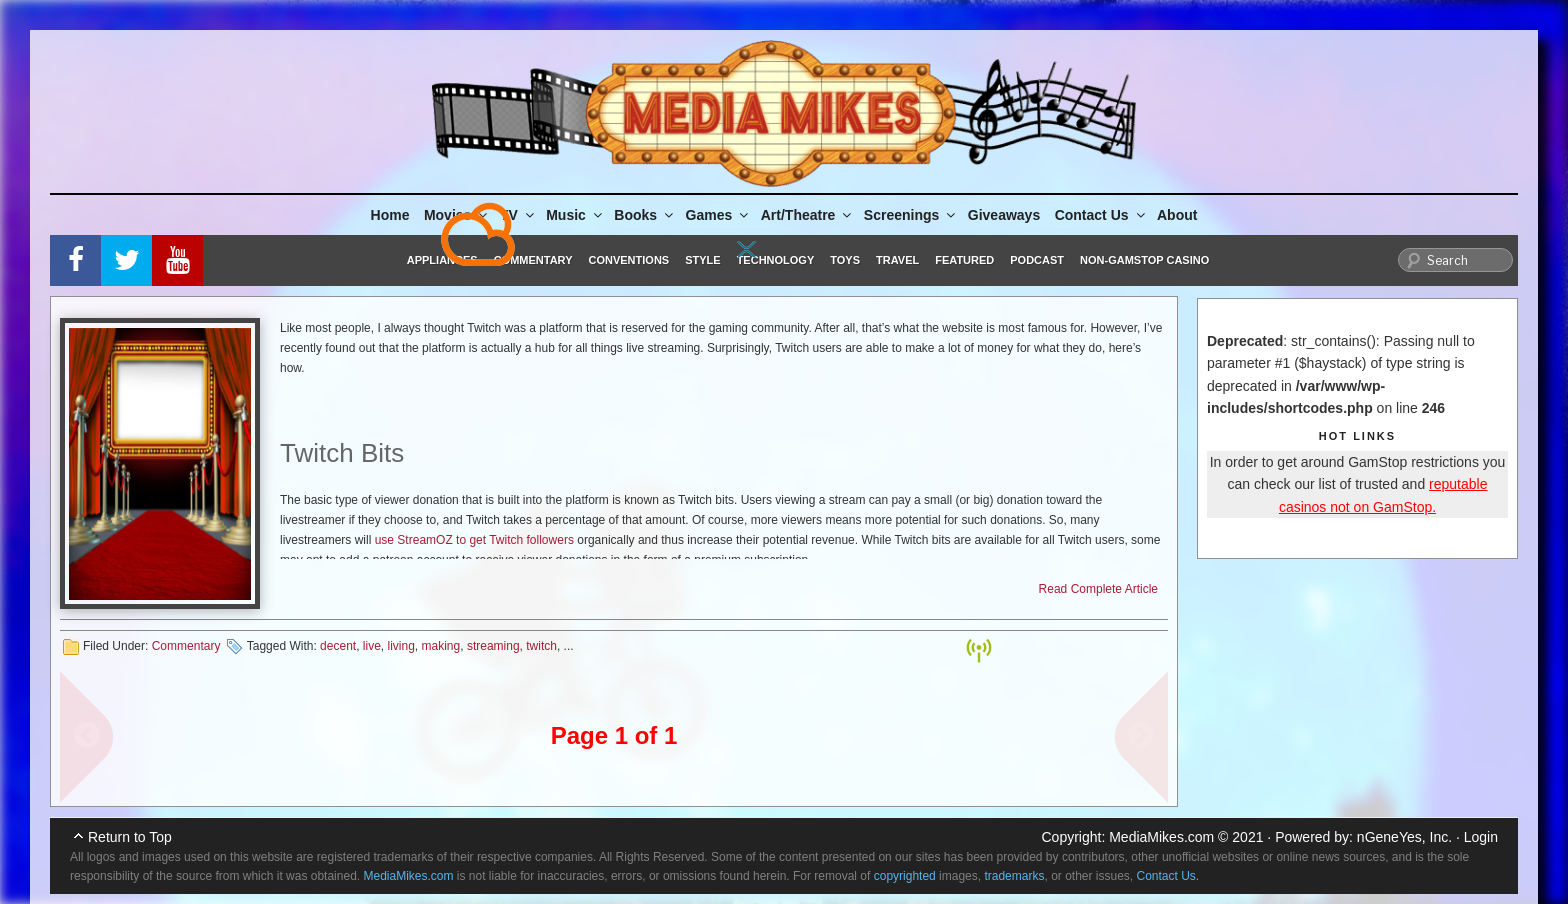  I want to click on xrp cryptocurrency logo, so click(746, 249).